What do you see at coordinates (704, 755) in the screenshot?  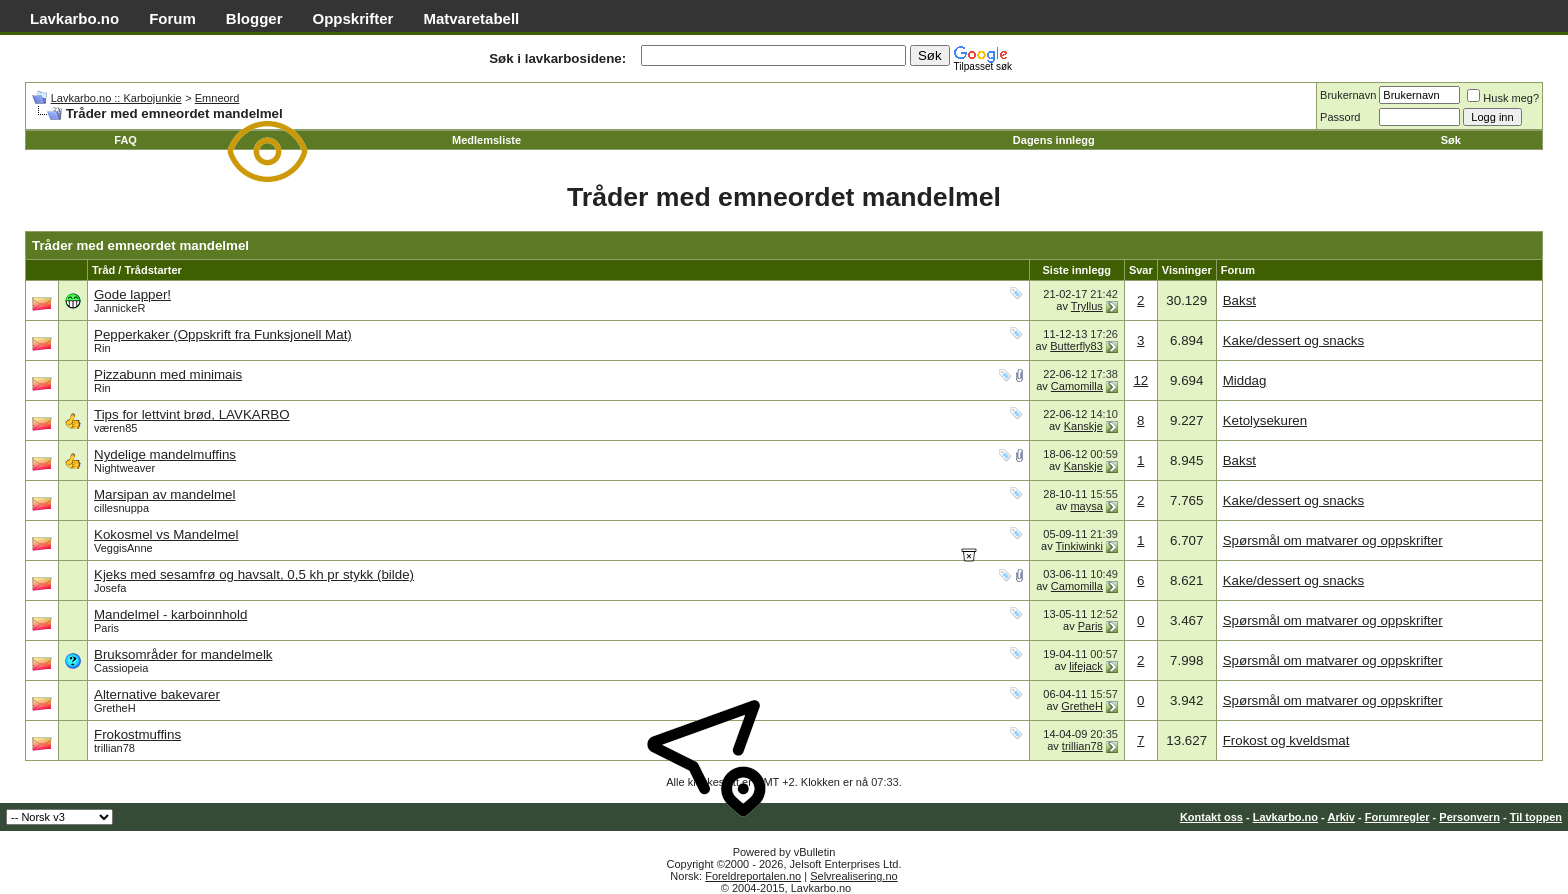 I see `send current location` at bounding box center [704, 755].